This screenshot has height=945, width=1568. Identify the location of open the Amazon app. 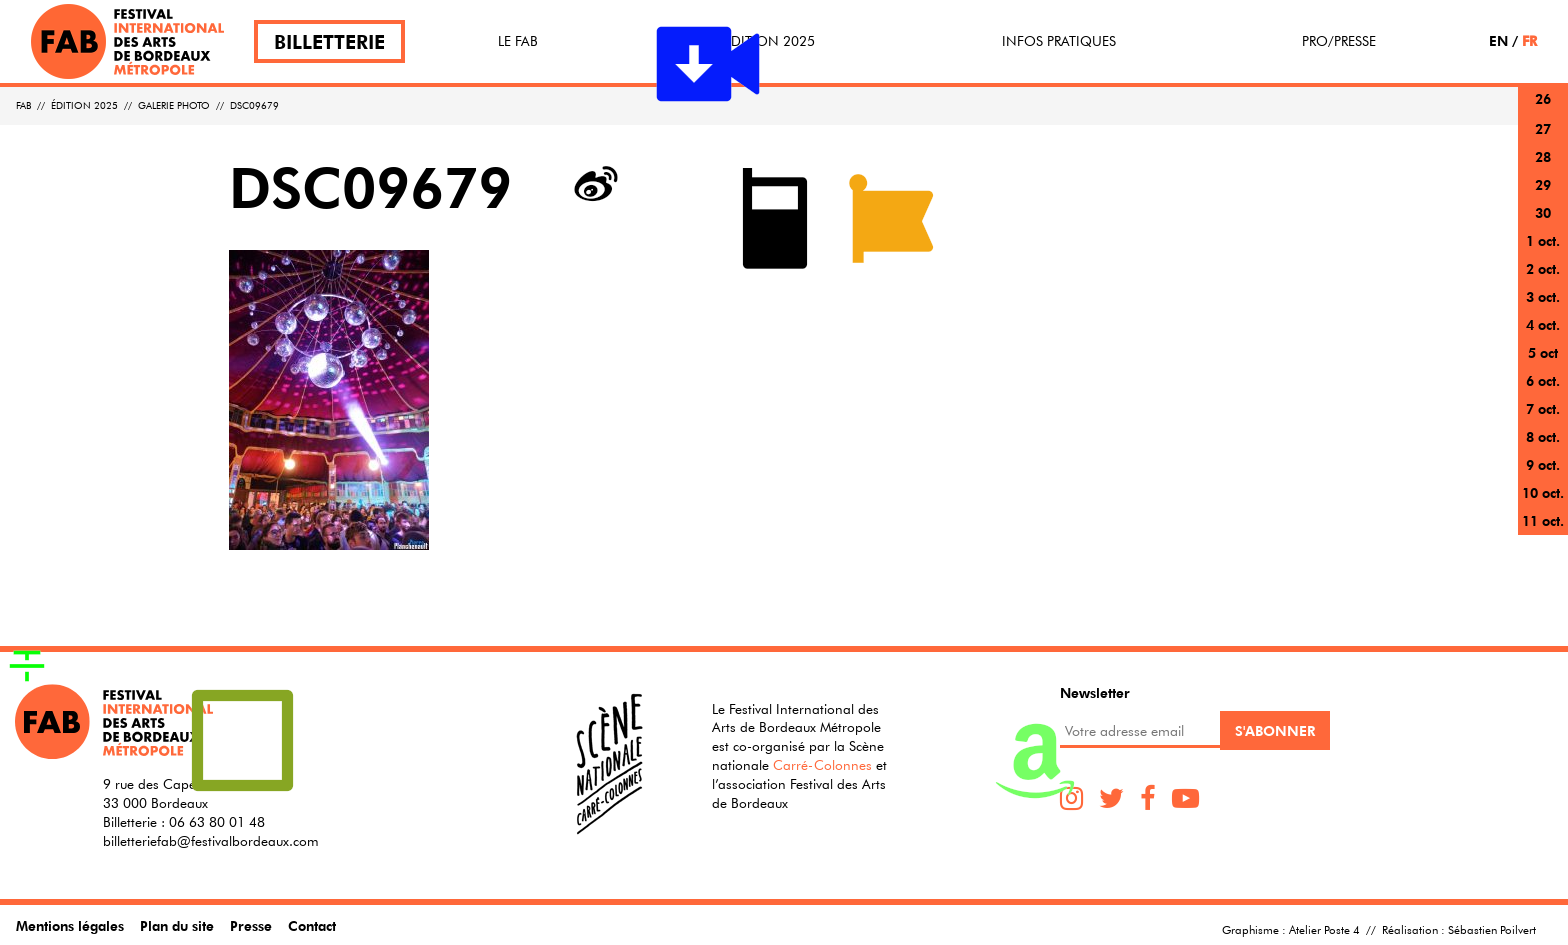
(1035, 759).